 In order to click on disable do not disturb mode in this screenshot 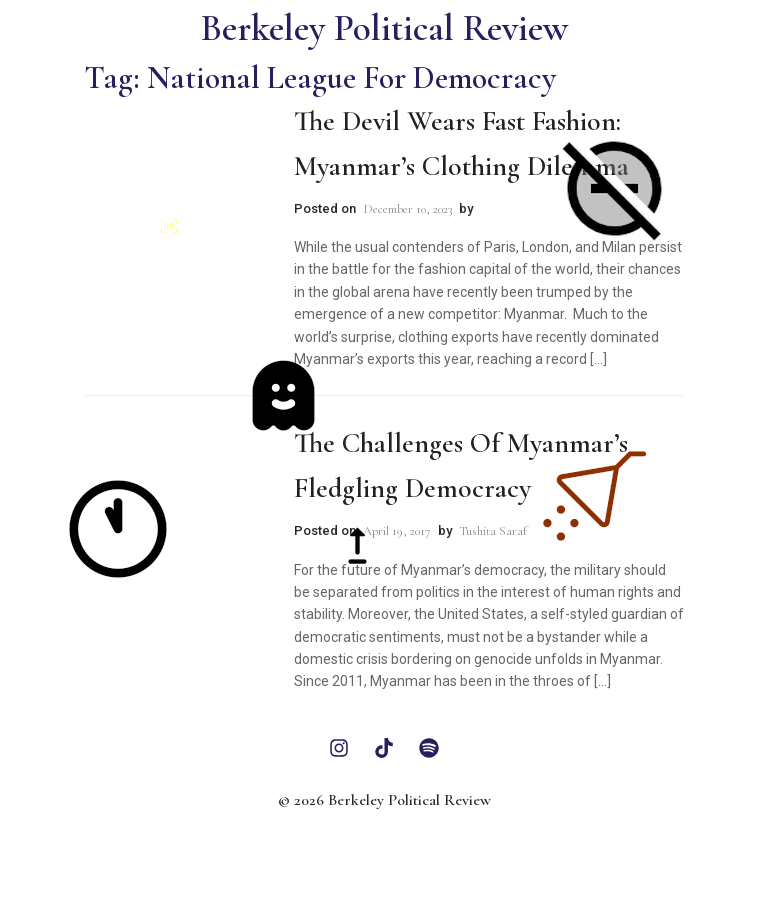, I will do `click(614, 188)`.